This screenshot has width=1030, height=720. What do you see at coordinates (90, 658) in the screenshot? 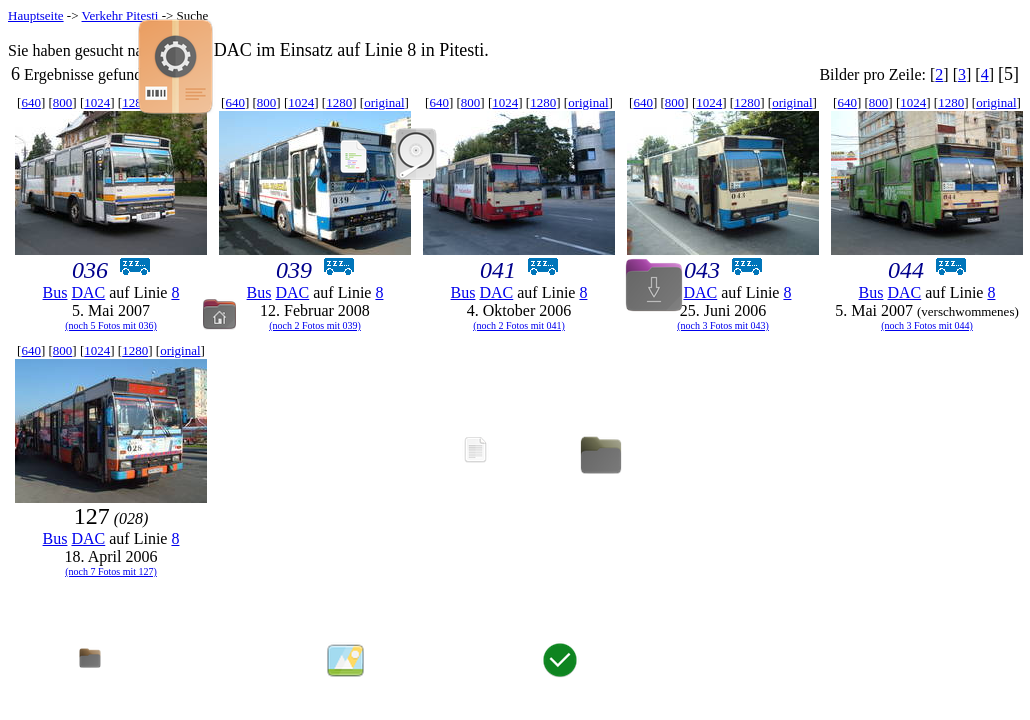
I see `indicates a folder is ready to accept dragged items` at bounding box center [90, 658].